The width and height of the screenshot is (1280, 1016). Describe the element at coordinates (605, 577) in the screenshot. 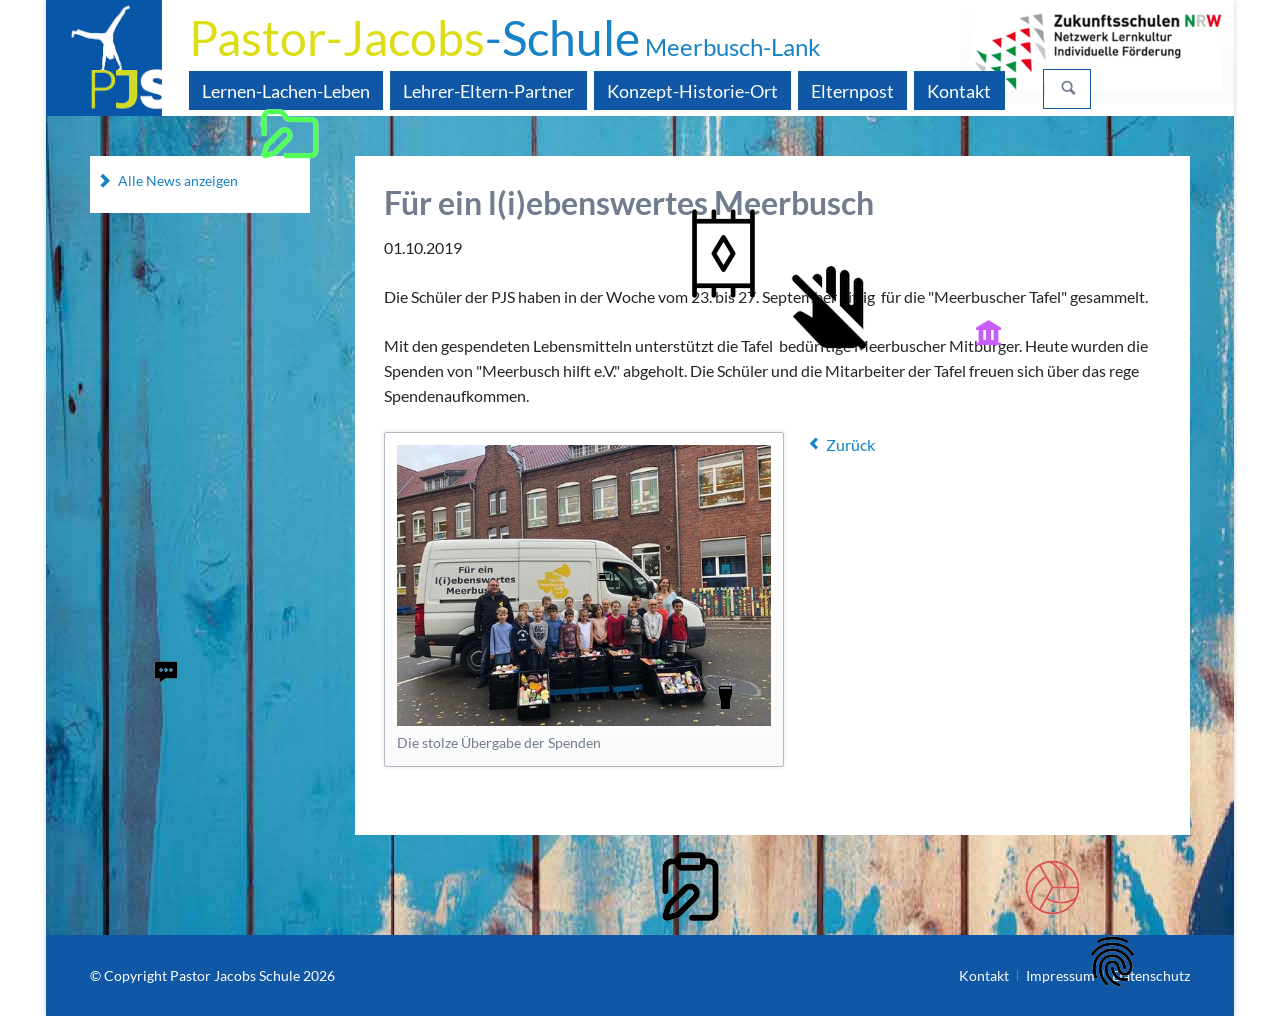

I see `indicates battery at 50% charge level` at that location.